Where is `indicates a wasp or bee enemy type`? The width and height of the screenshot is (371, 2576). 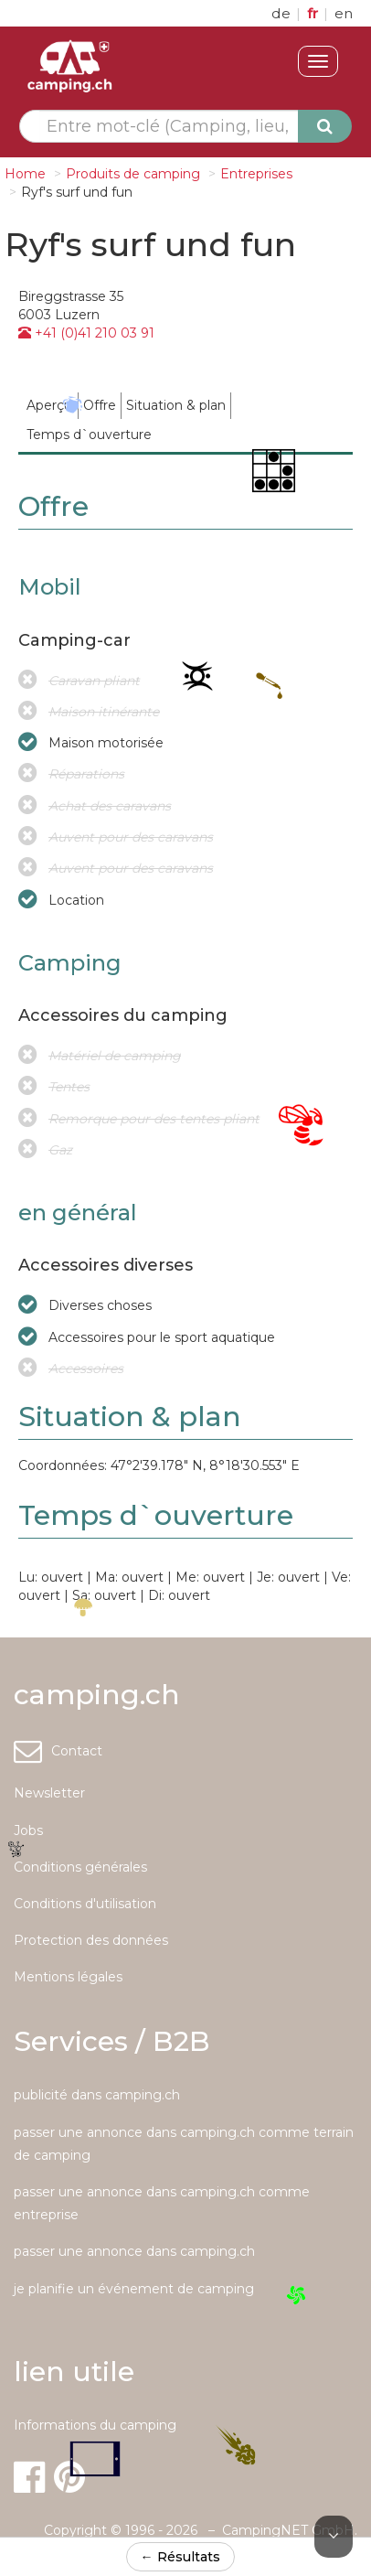 indicates a wasp or bee enemy type is located at coordinates (301, 1124).